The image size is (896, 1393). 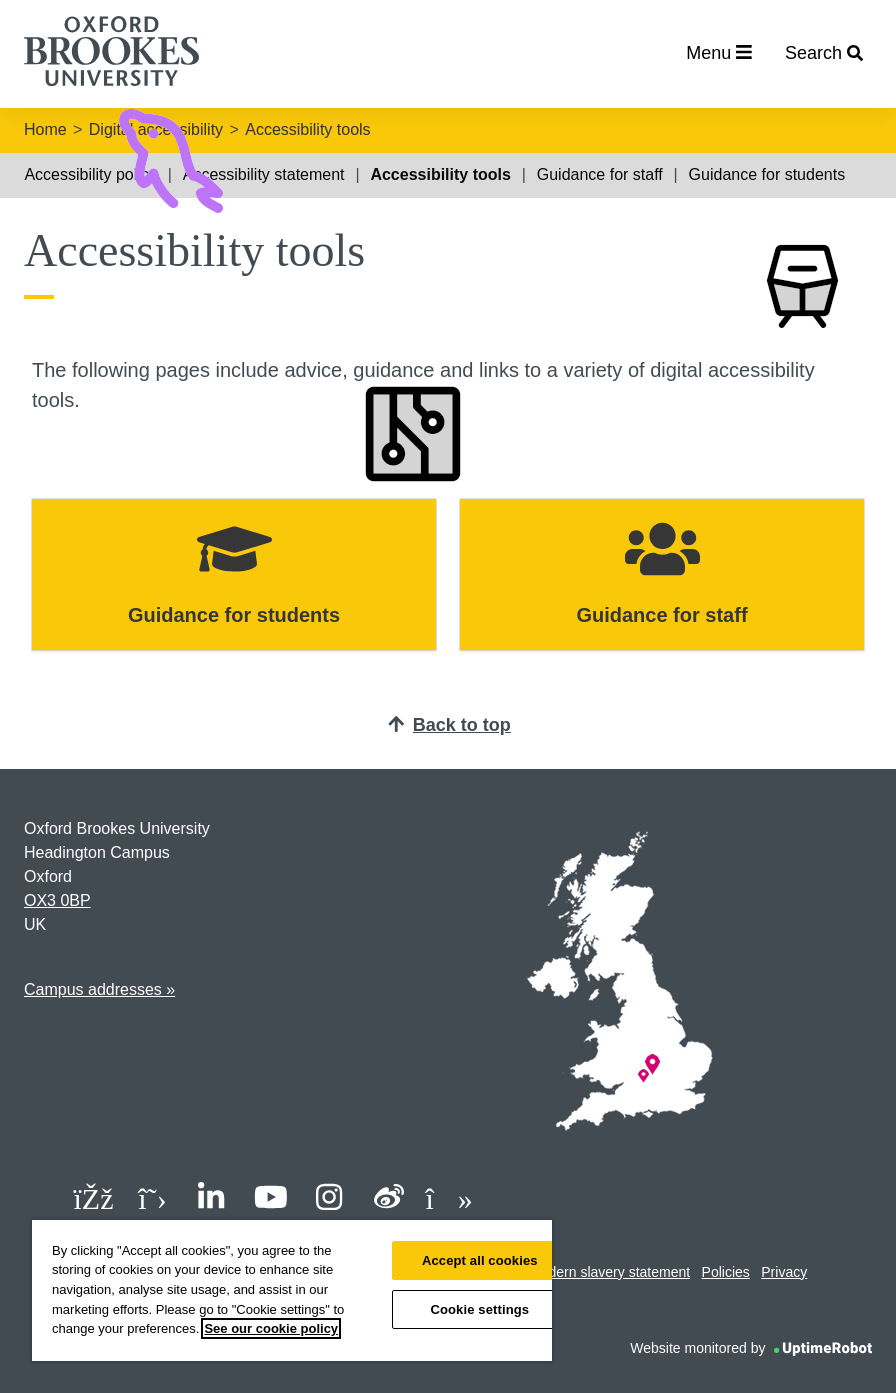 I want to click on connect to mysql database, so click(x=168, y=158).